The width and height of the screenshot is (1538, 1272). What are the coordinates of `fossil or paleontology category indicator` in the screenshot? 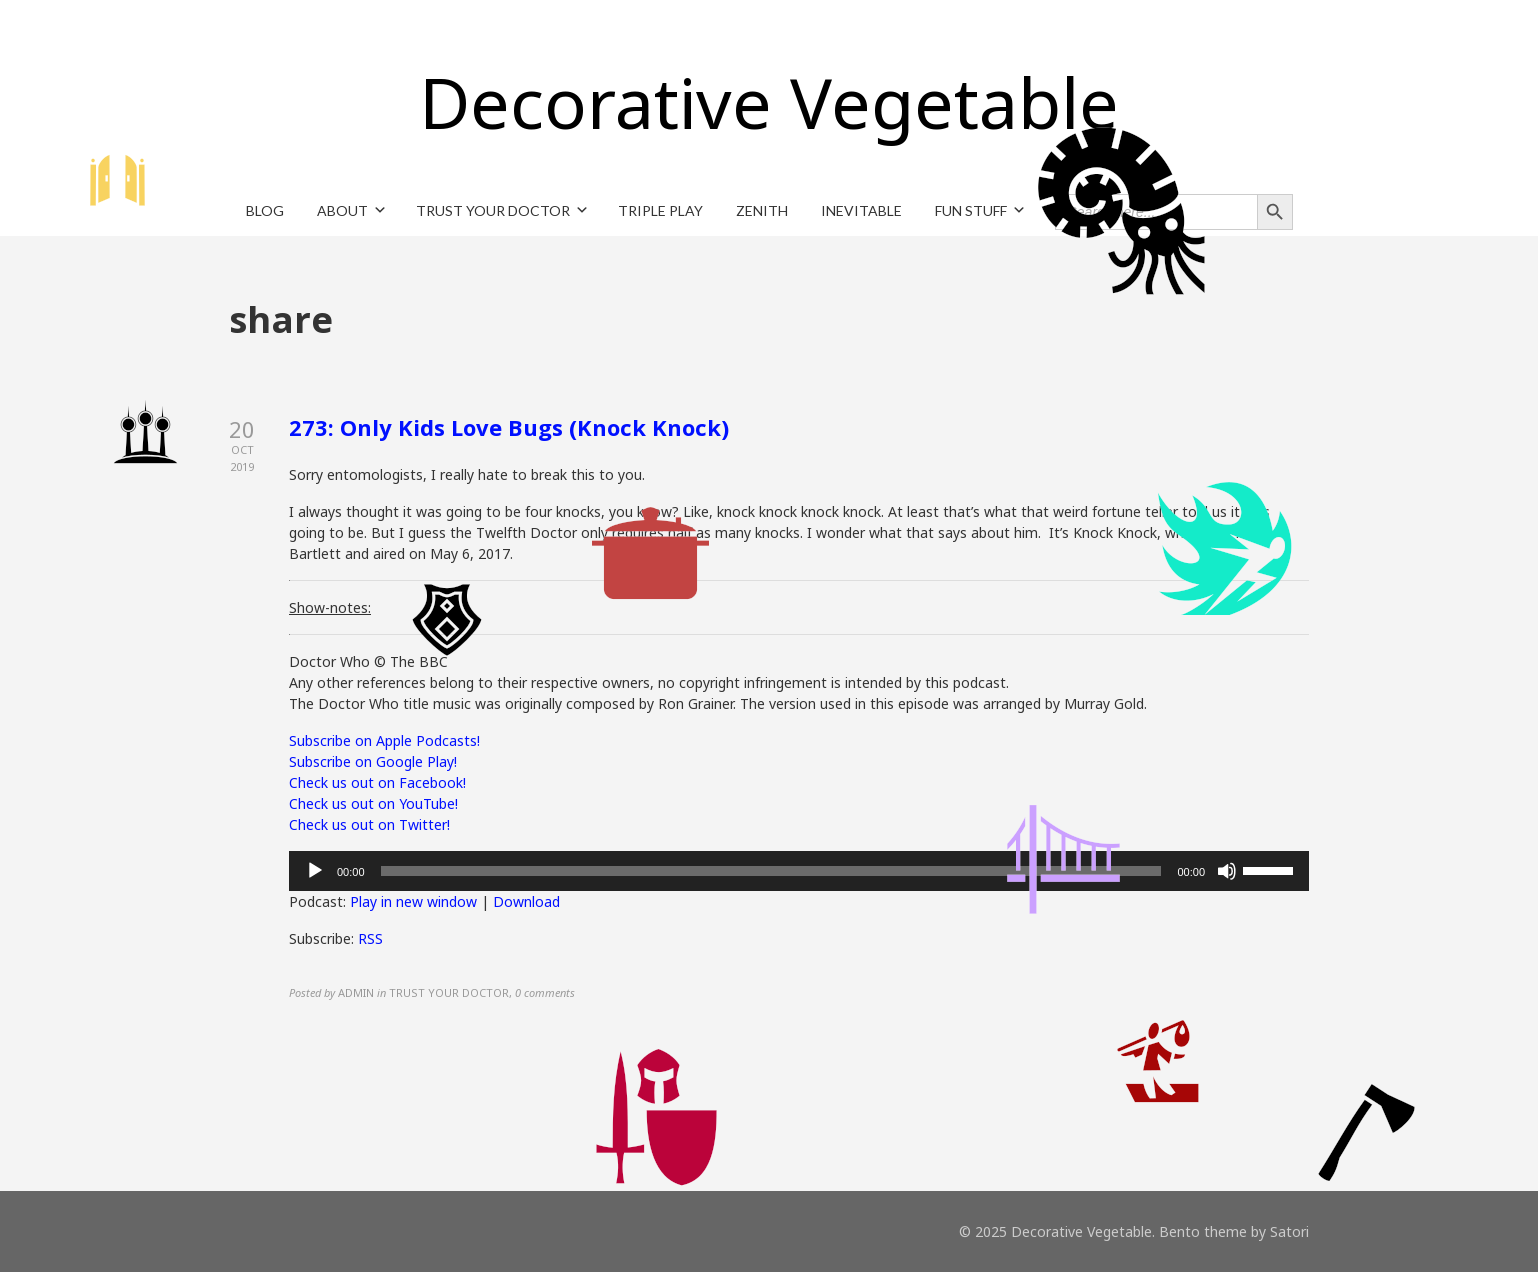 It's located at (1121, 211).